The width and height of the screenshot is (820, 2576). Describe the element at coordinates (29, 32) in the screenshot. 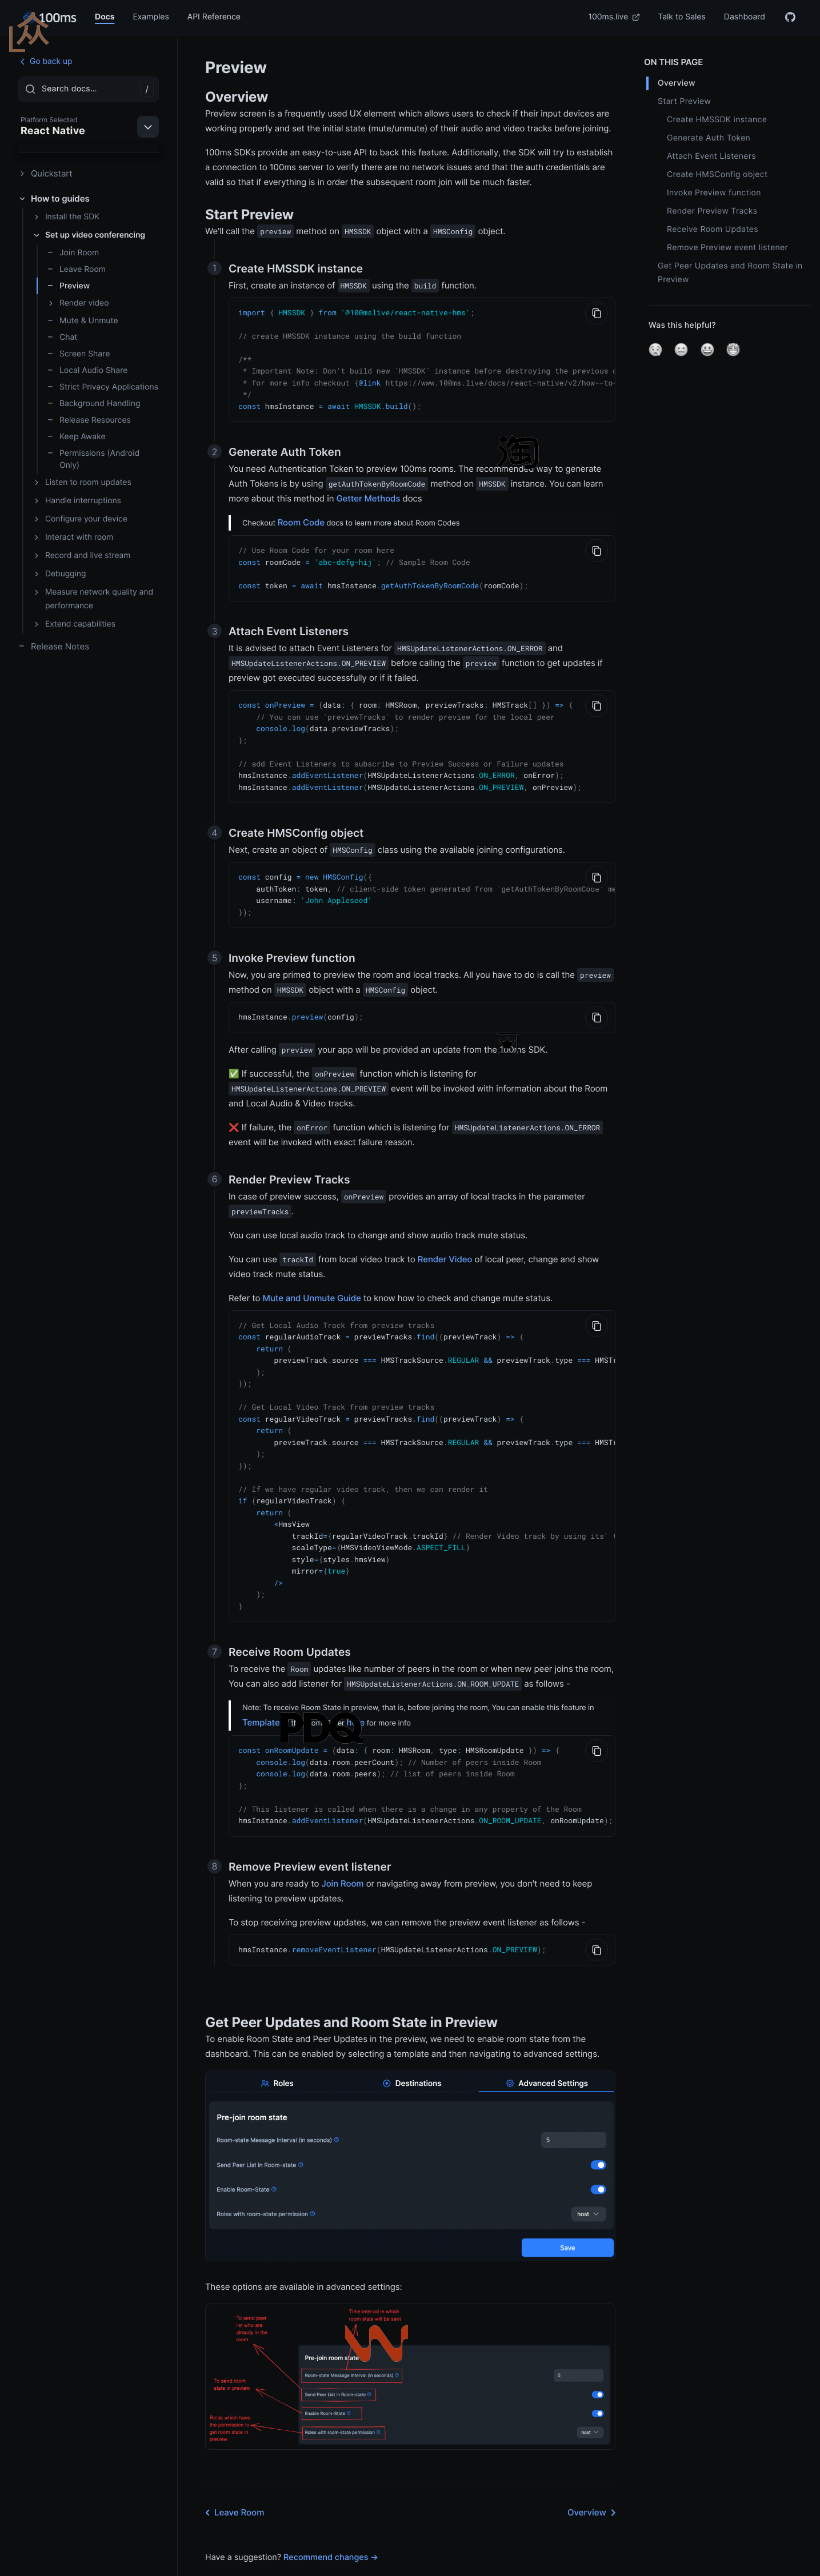

I see `open LibreTranslate translation service` at that location.